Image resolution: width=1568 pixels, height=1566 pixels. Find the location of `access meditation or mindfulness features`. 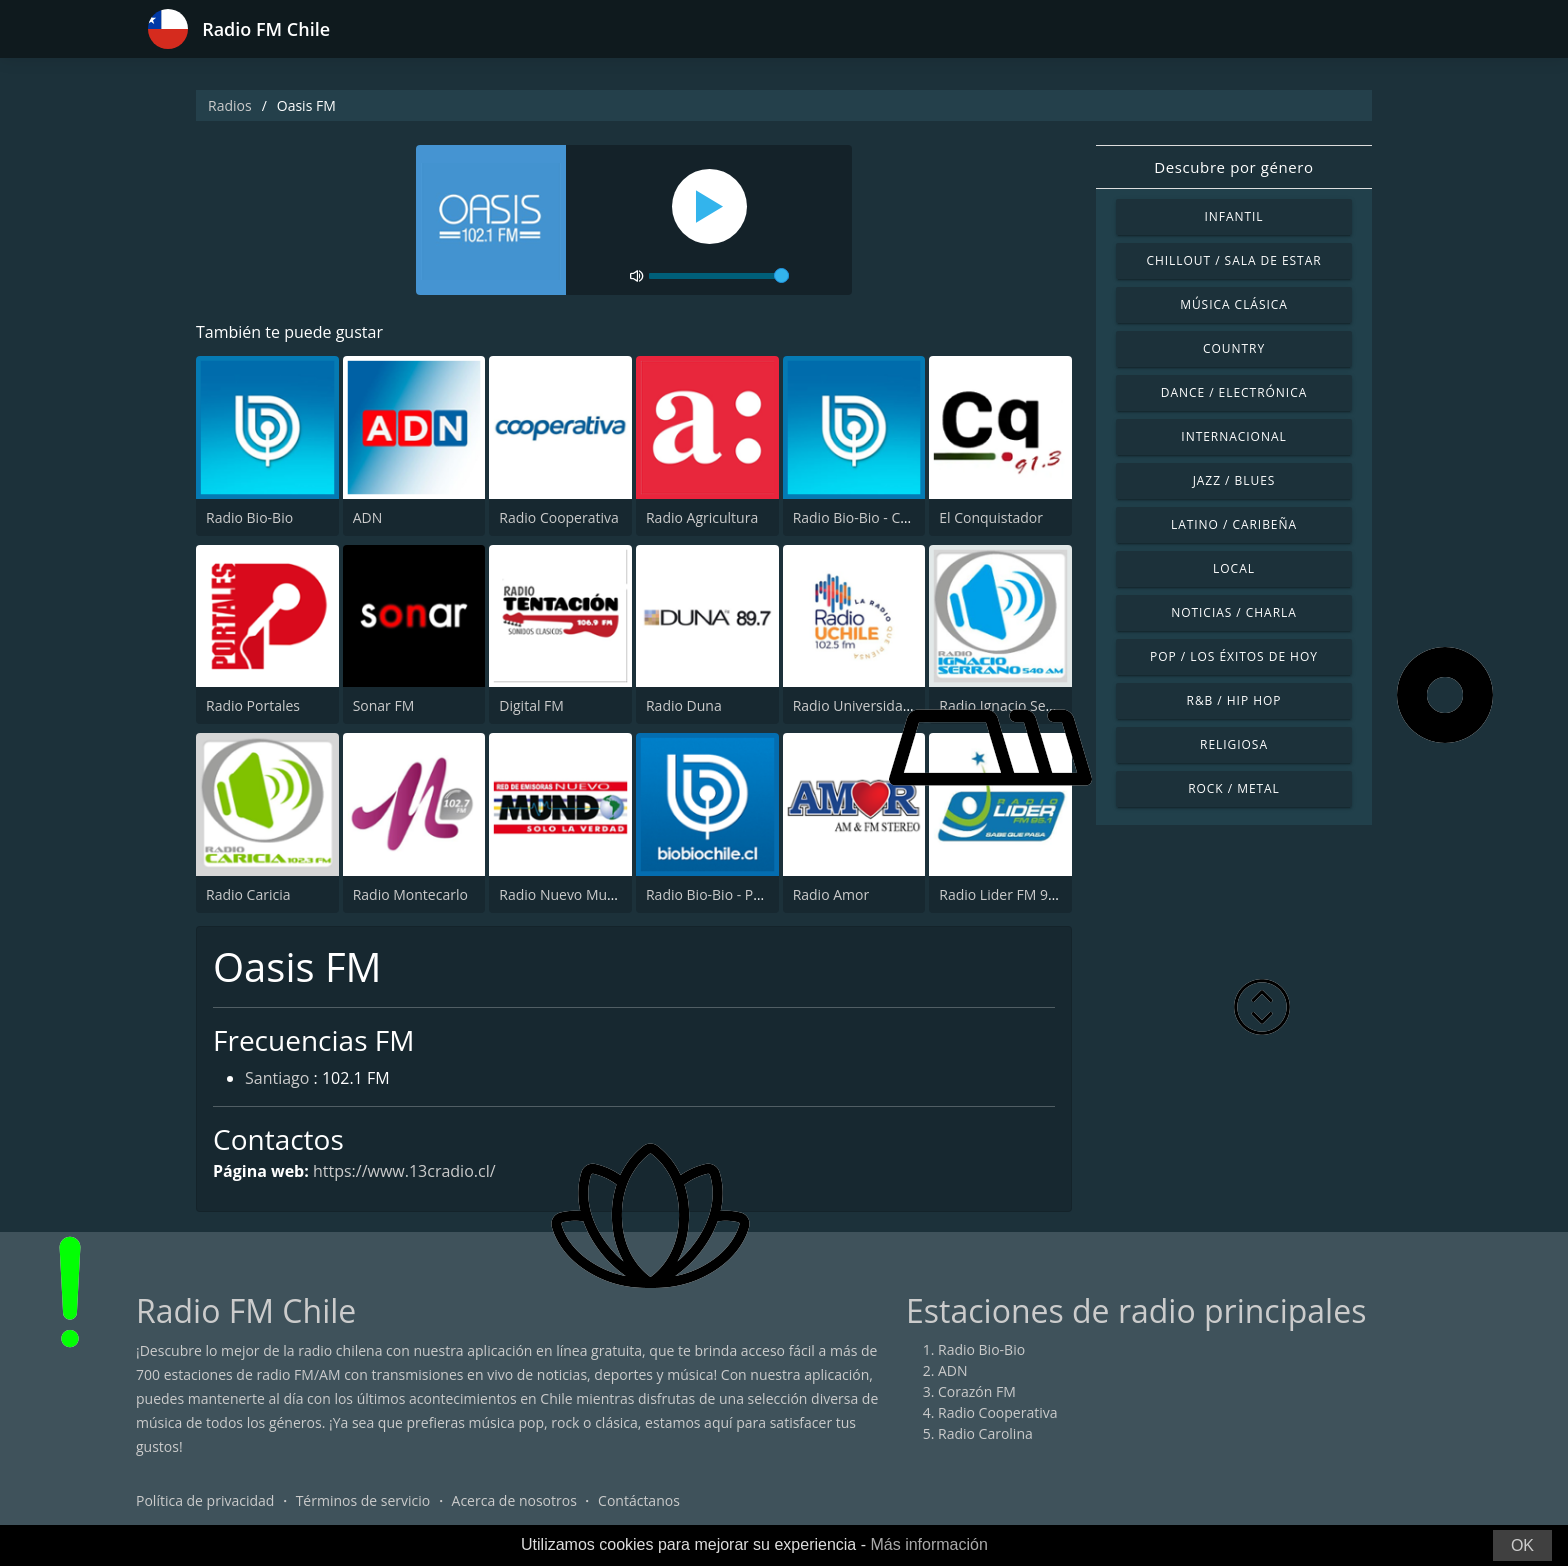

access meditation or mindfulness features is located at coordinates (650, 1222).